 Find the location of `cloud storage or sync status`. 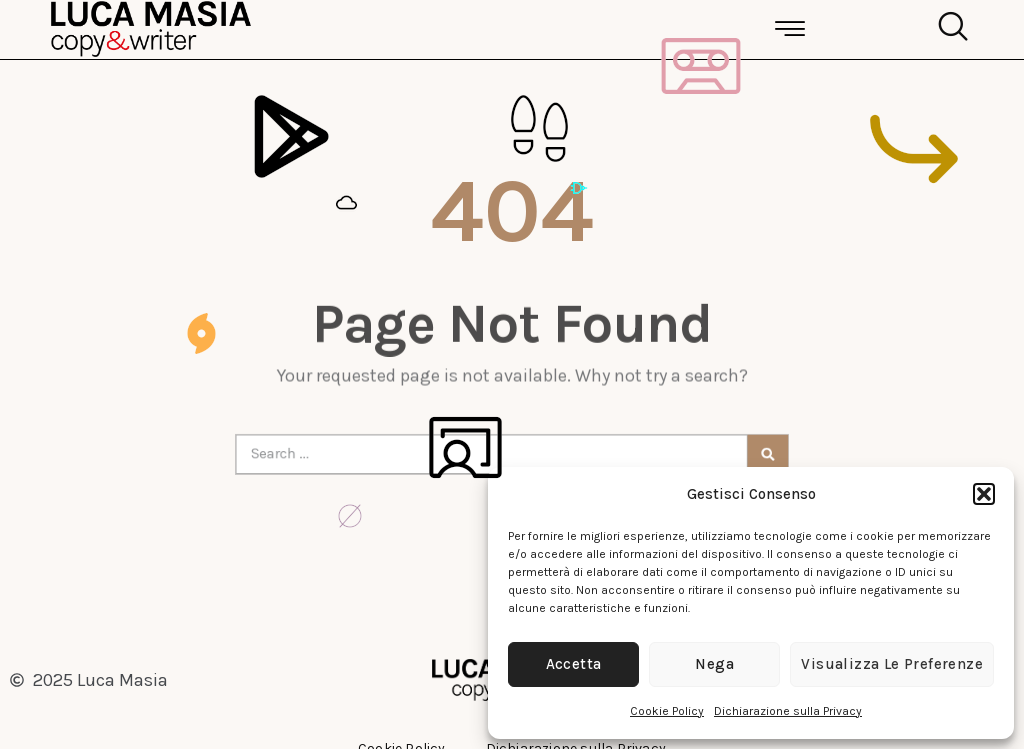

cloud storage or sync status is located at coordinates (346, 202).